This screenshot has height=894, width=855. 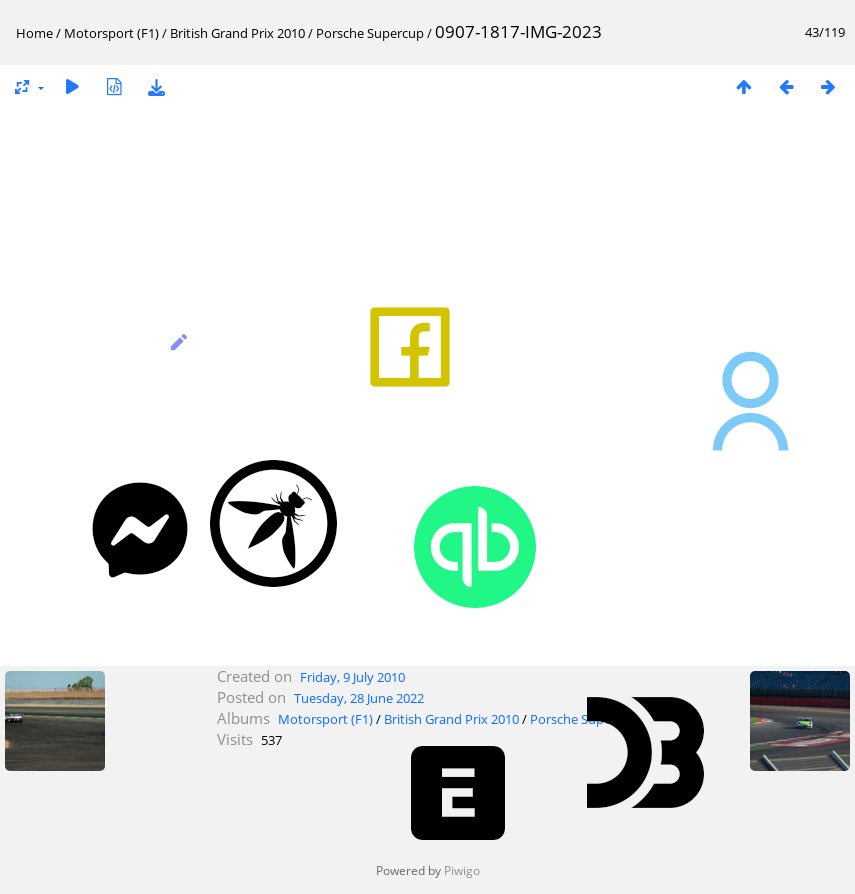 I want to click on OWASP (Open Web Application Security Project) logo, so click(x=273, y=523).